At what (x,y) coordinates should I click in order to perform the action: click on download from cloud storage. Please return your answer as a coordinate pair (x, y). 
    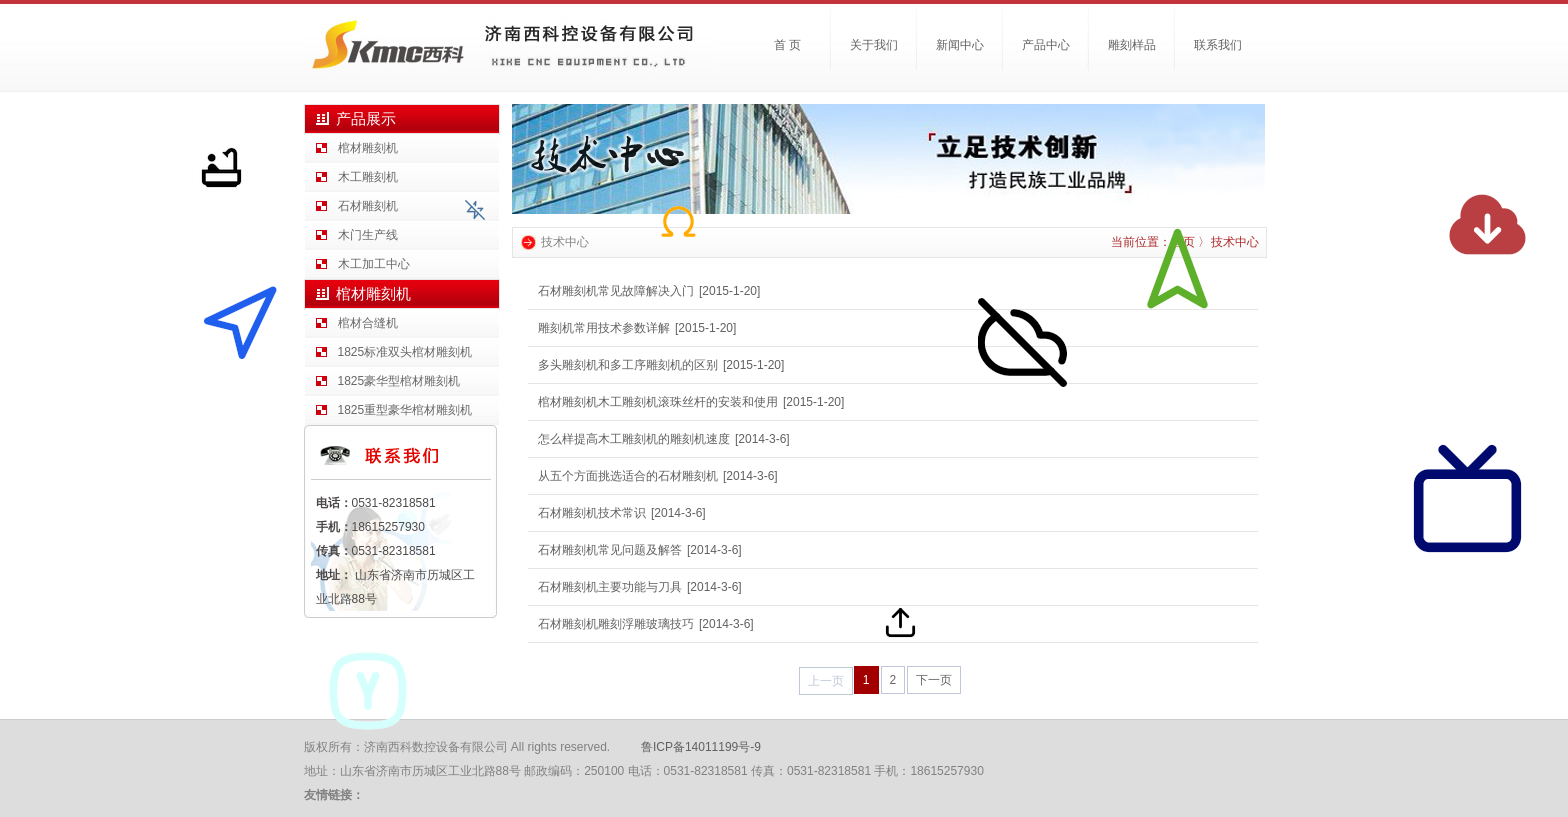
    Looking at the image, I should click on (1487, 224).